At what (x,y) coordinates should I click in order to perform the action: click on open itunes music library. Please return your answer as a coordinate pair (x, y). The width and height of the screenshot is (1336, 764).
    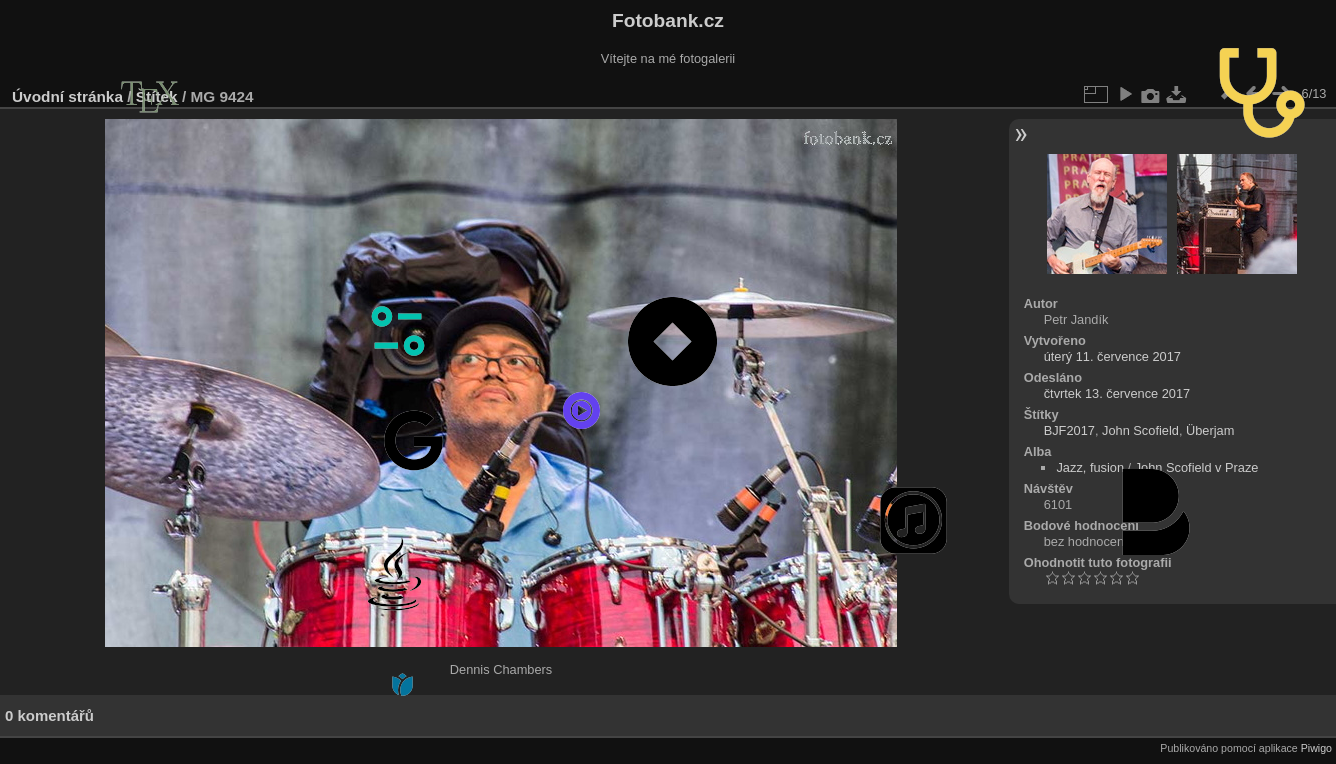
    Looking at the image, I should click on (913, 520).